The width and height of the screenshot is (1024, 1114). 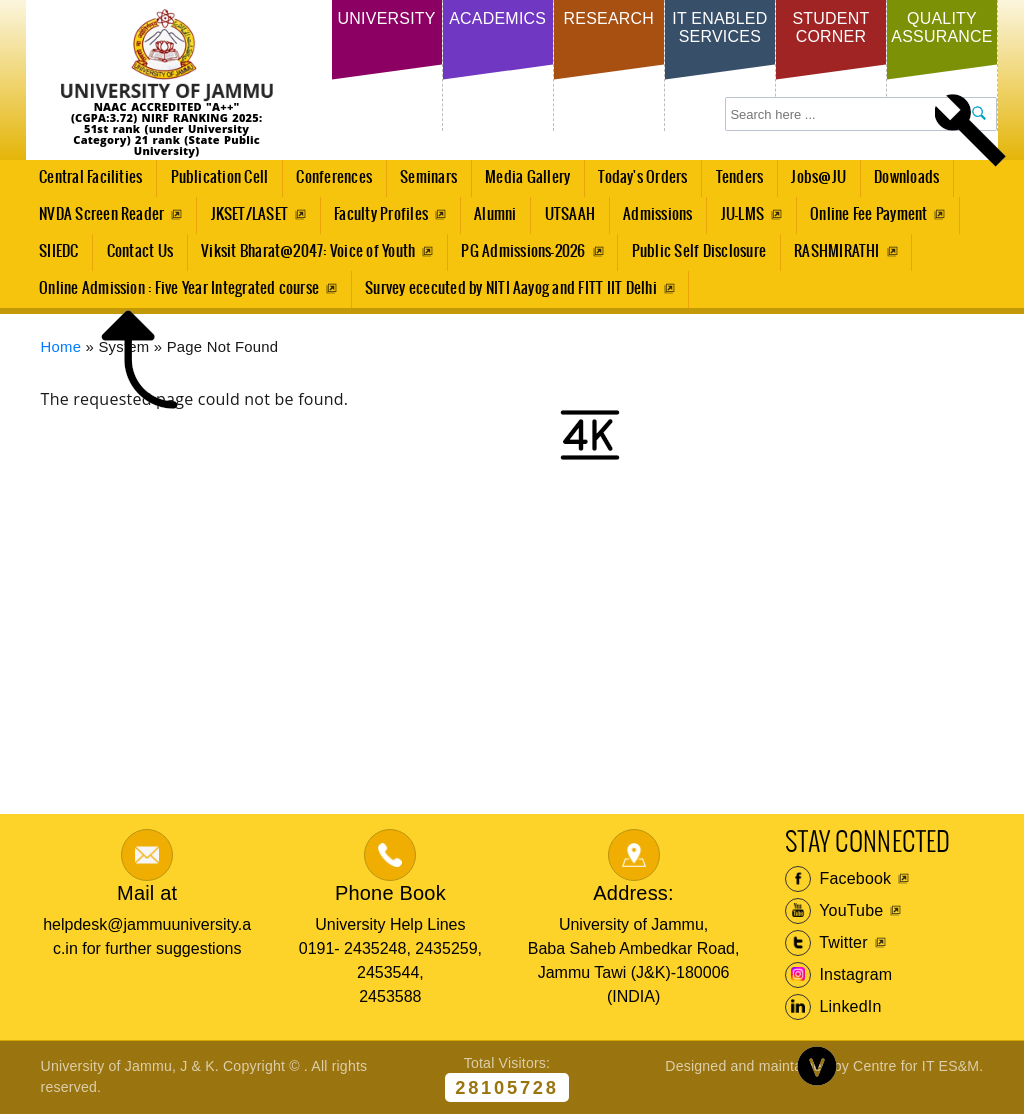 I want to click on access settings or configuration options, so click(x=971, y=130).